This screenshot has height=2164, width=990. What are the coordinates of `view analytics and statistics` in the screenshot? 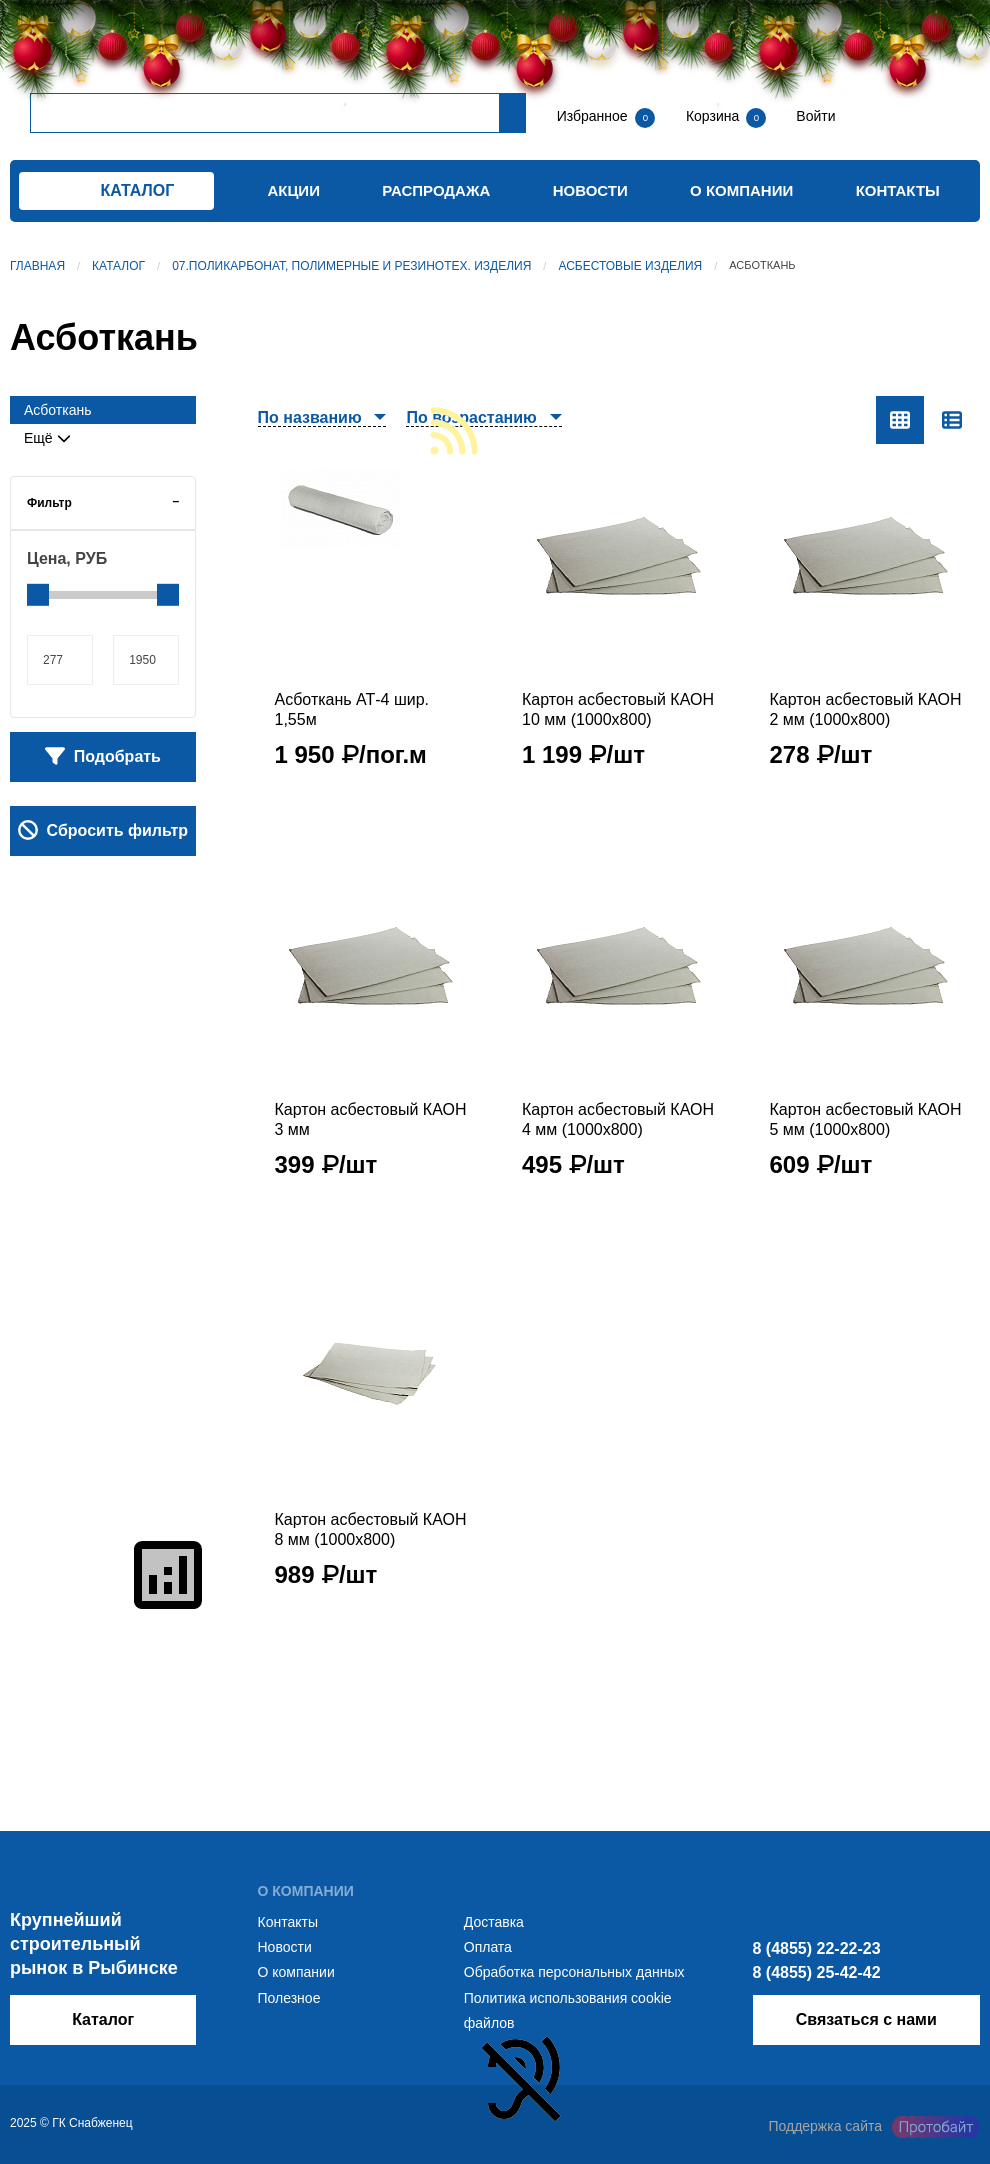 It's located at (168, 1575).